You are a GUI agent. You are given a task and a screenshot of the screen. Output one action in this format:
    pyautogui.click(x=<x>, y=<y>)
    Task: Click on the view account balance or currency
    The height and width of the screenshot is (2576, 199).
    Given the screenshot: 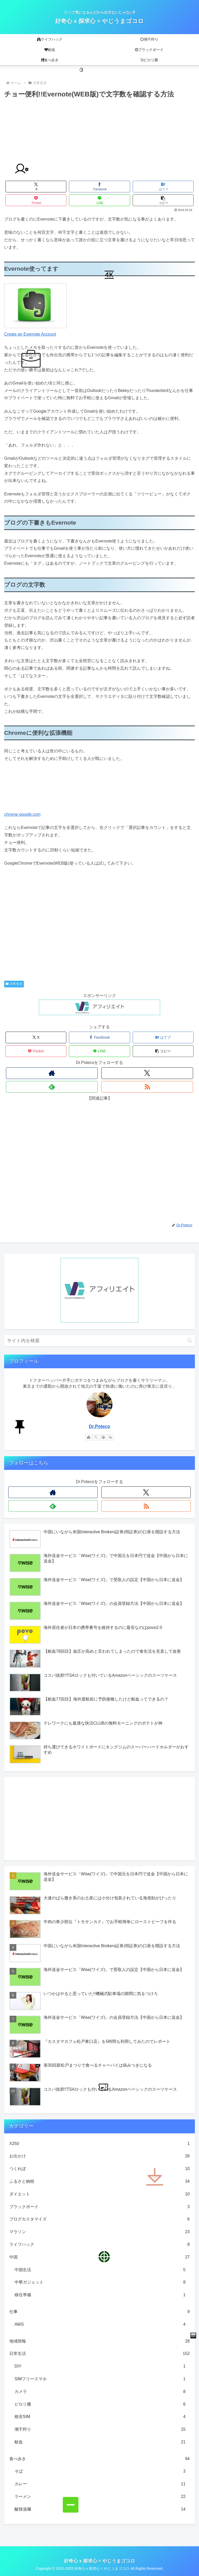 What is the action you would take?
    pyautogui.click(x=81, y=70)
    